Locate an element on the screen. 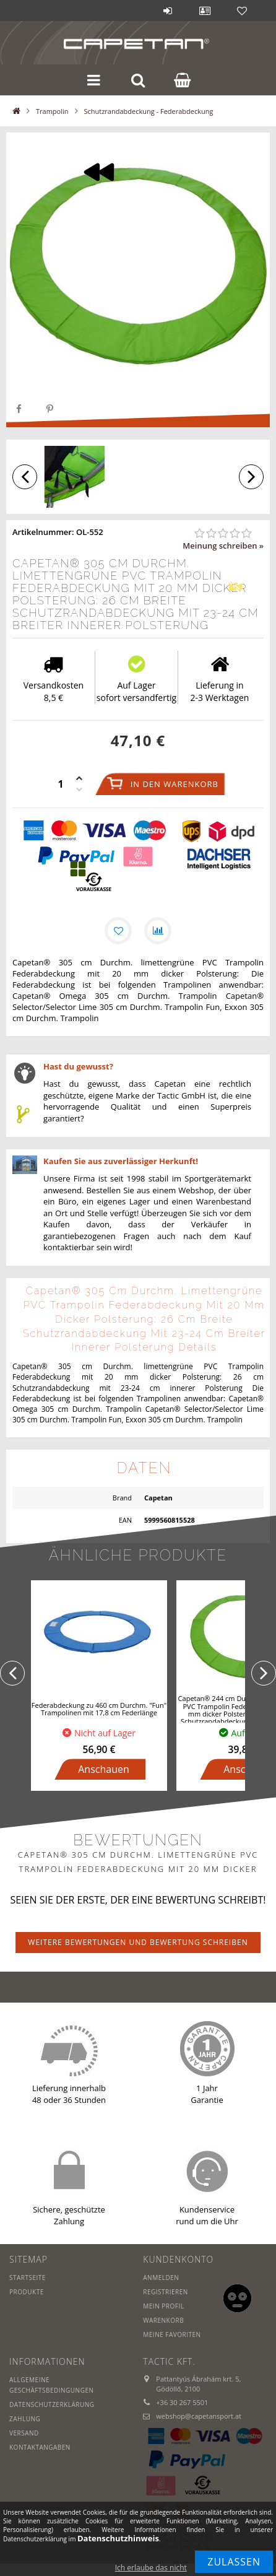  skip to previous track is located at coordinates (99, 172).